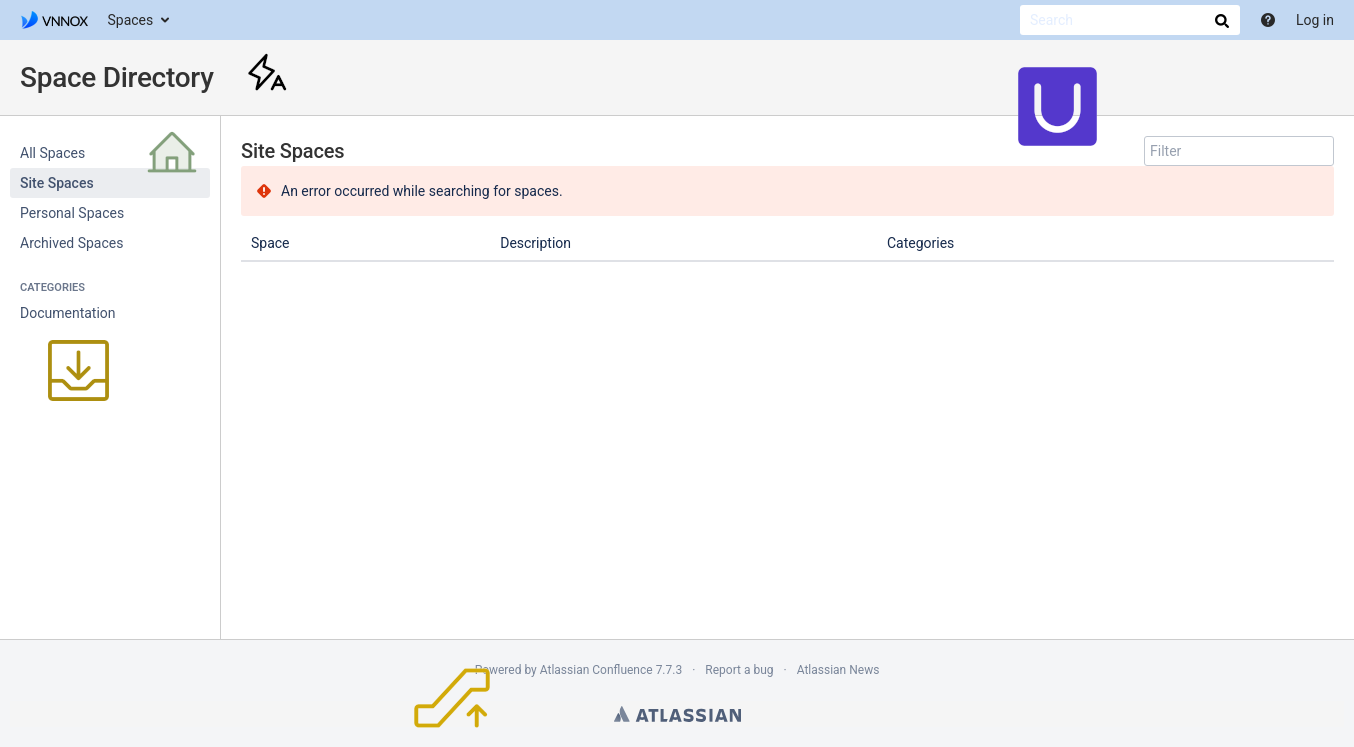 This screenshot has height=747, width=1354. I want to click on perform a union operation on selected shapes, so click(1057, 106).